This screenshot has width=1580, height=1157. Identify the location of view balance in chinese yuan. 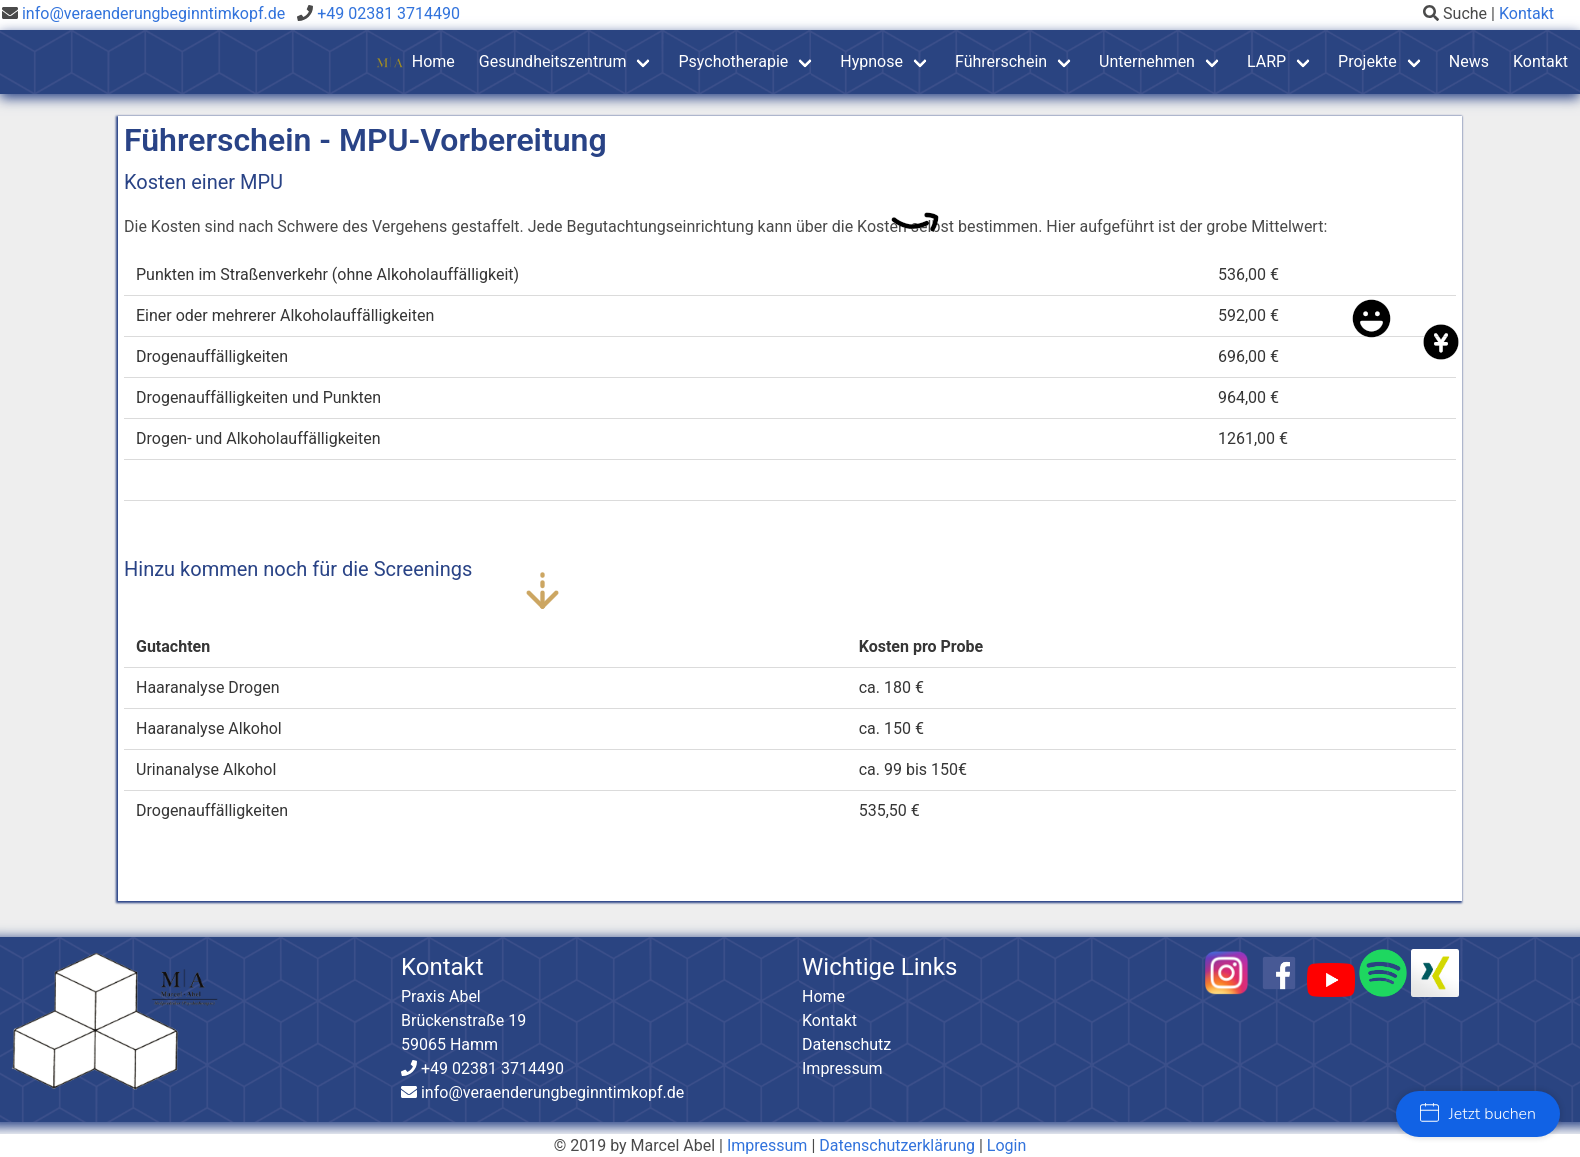
(1441, 342).